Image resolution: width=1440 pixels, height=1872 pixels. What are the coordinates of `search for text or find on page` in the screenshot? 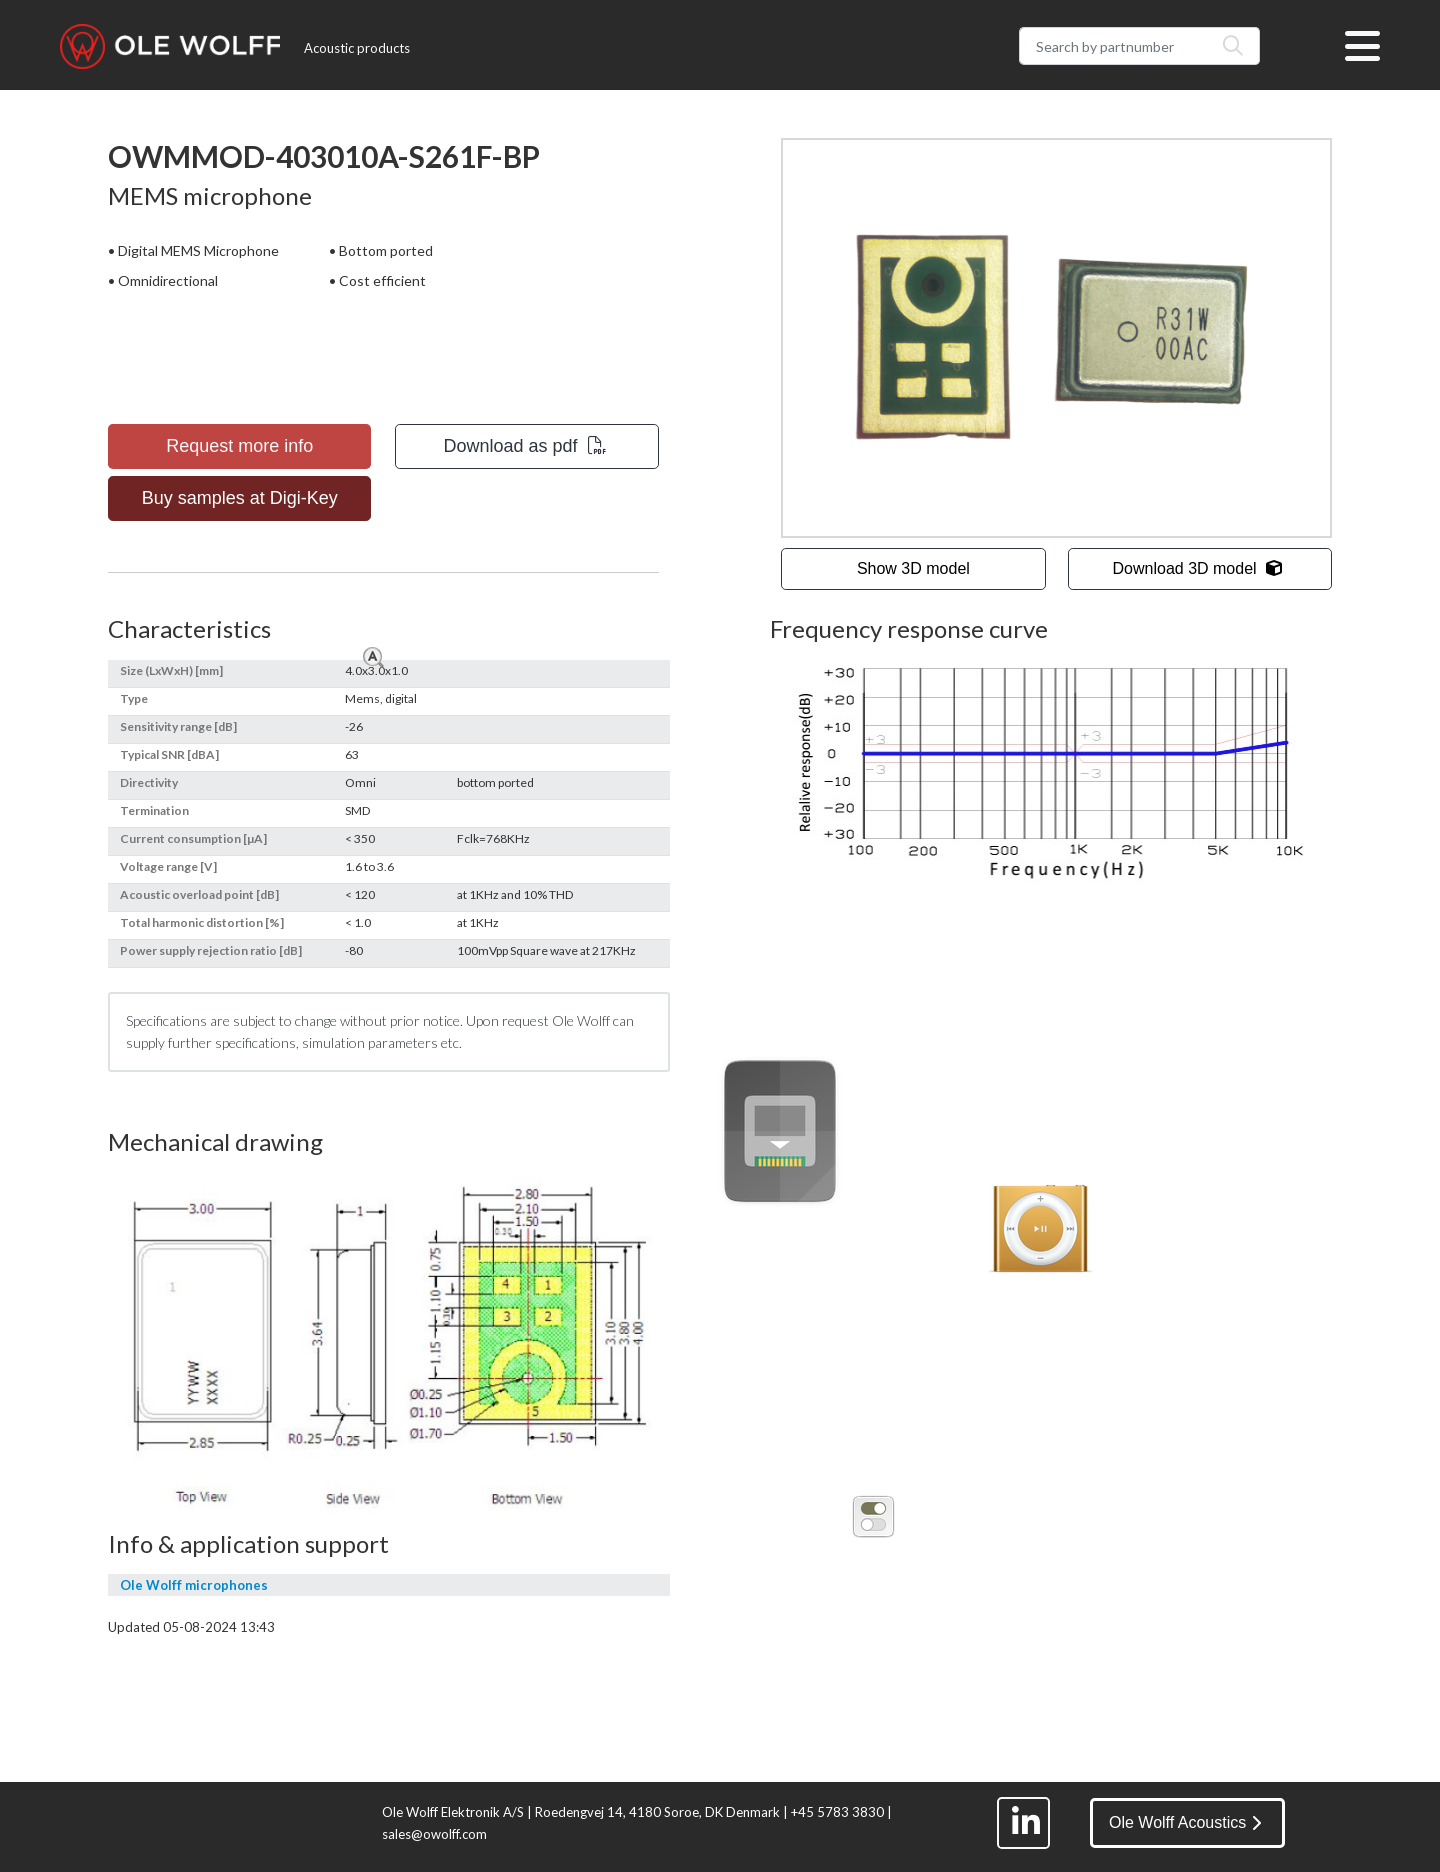 It's located at (373, 657).